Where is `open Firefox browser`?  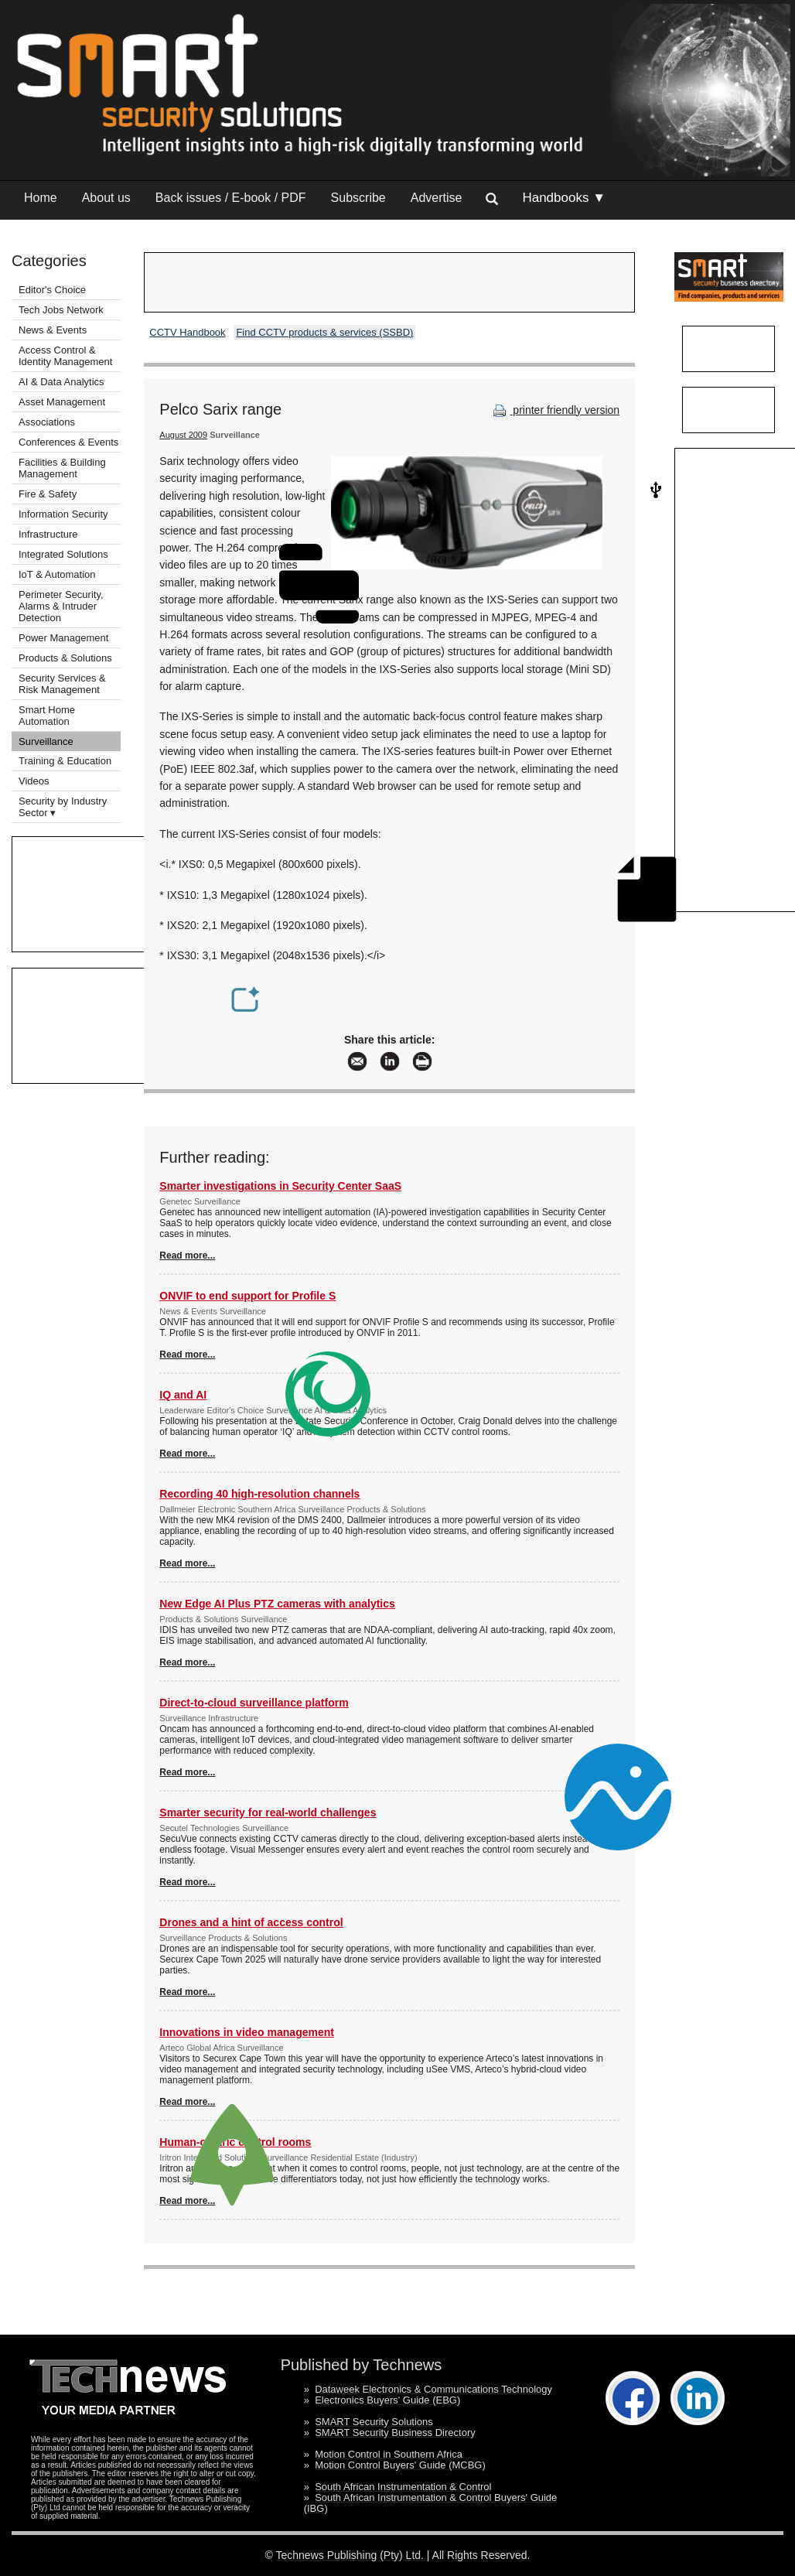
open Firefox browser is located at coordinates (328, 1394).